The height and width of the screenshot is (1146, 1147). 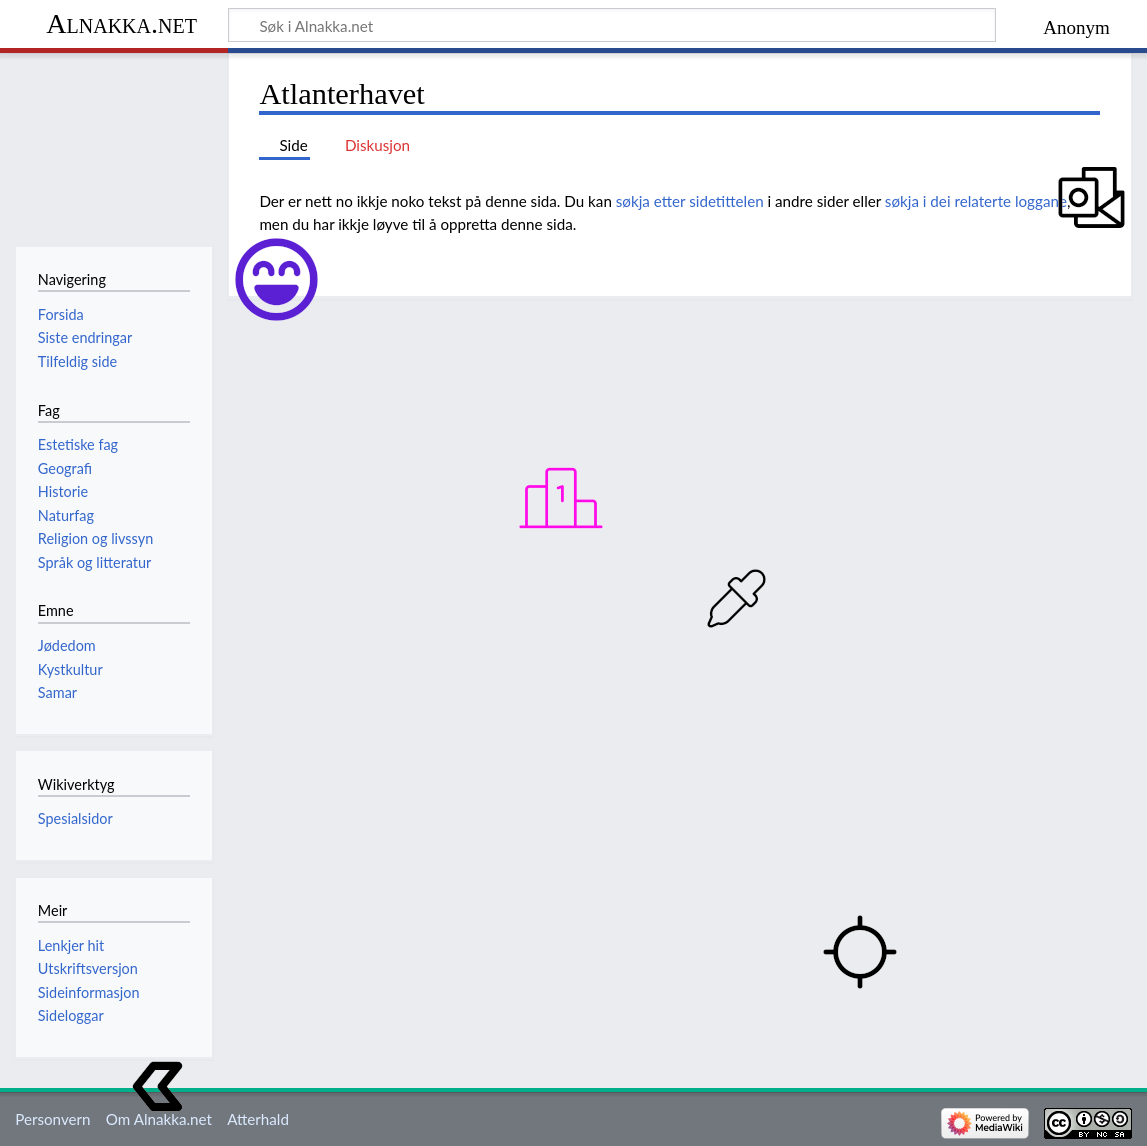 What do you see at coordinates (860, 952) in the screenshot?
I see `center map on current location` at bounding box center [860, 952].